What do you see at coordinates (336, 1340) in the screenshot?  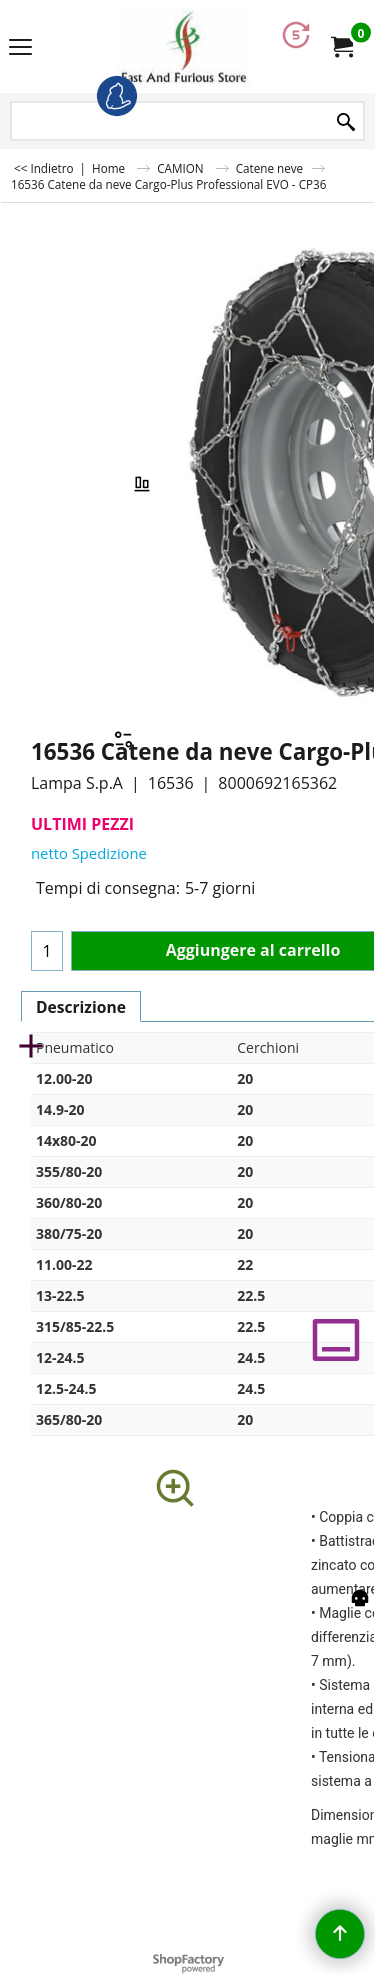 I see `switch to bottom panel layout` at bounding box center [336, 1340].